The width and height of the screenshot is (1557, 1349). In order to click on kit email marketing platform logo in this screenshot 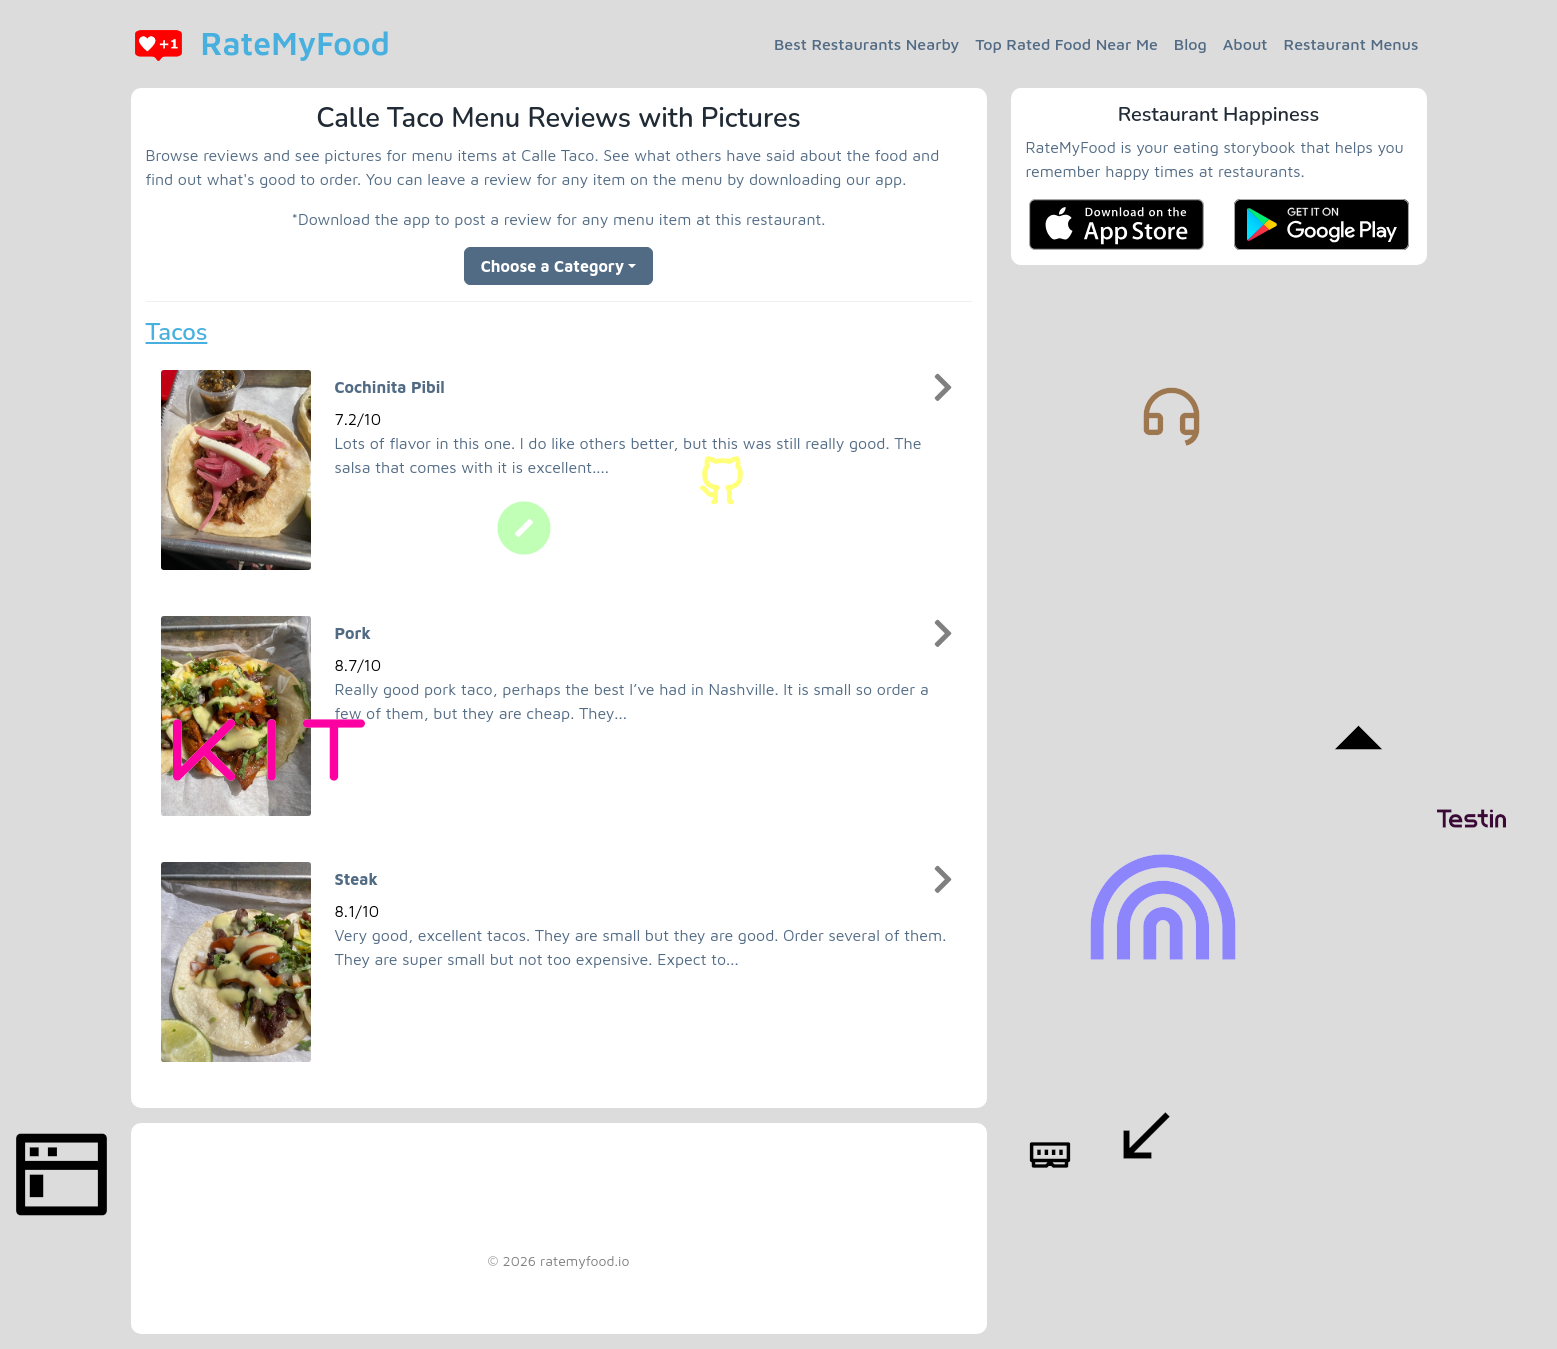, I will do `click(269, 750)`.